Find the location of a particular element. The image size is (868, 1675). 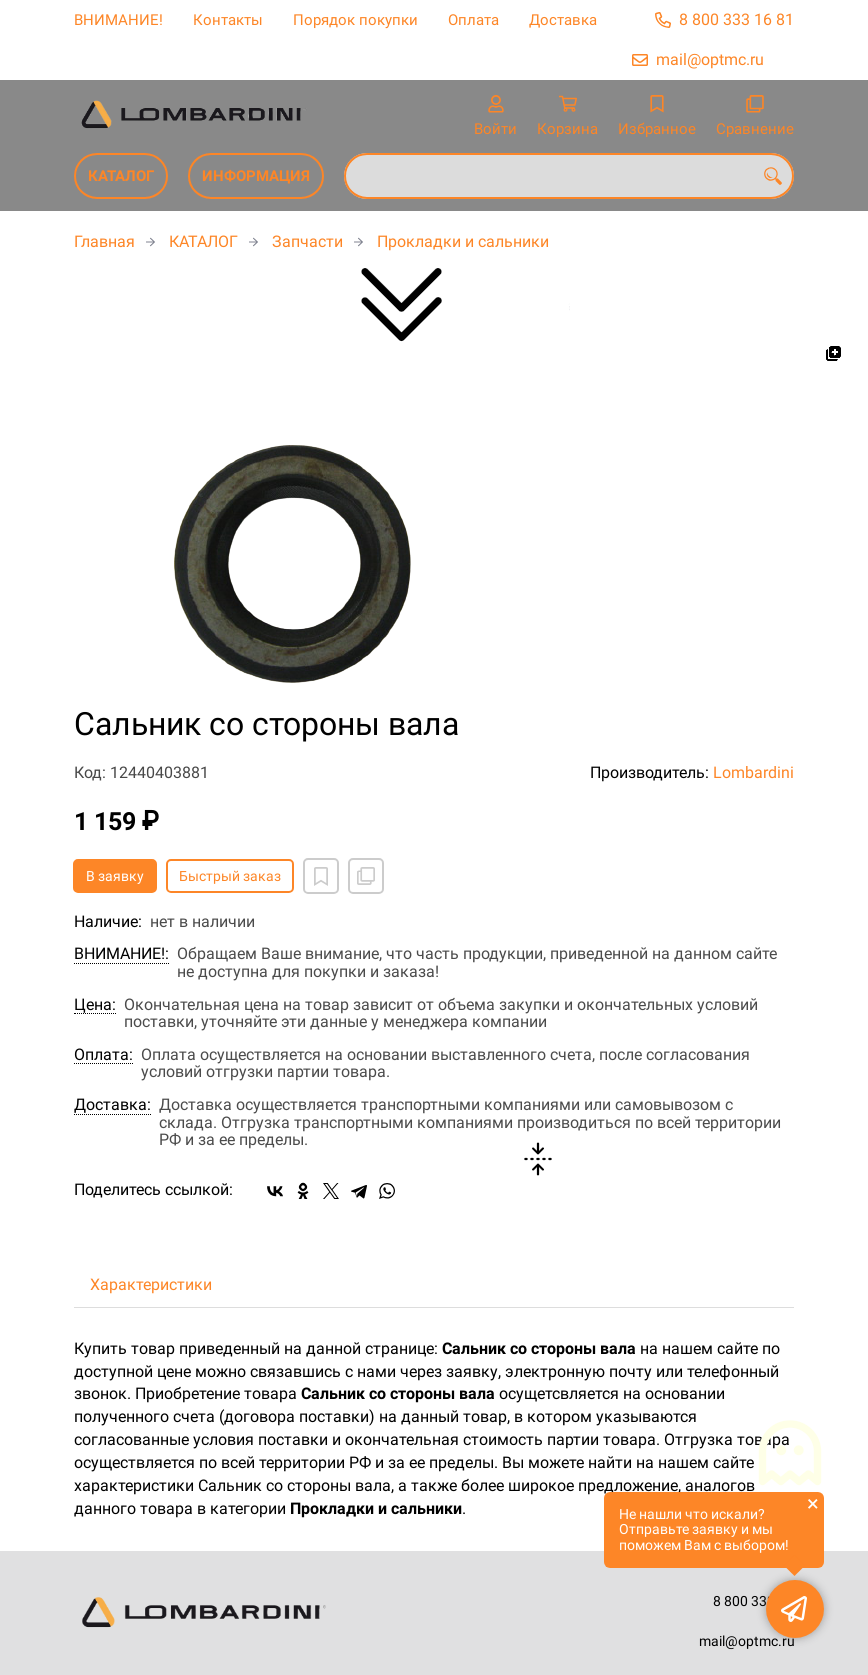

enable ghost mode or incognito browsing is located at coordinates (790, 1454).